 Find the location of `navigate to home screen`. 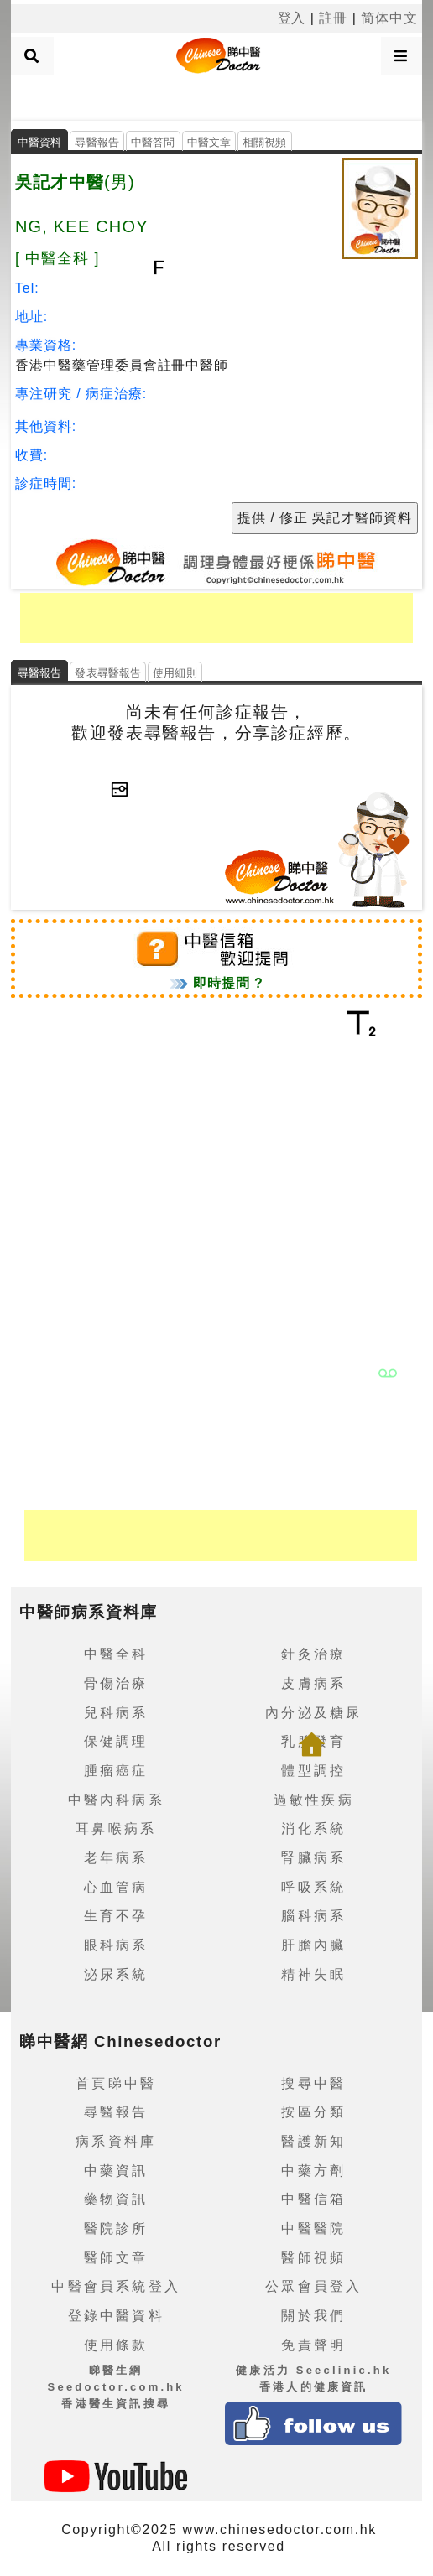

navigate to home screen is located at coordinates (311, 1745).